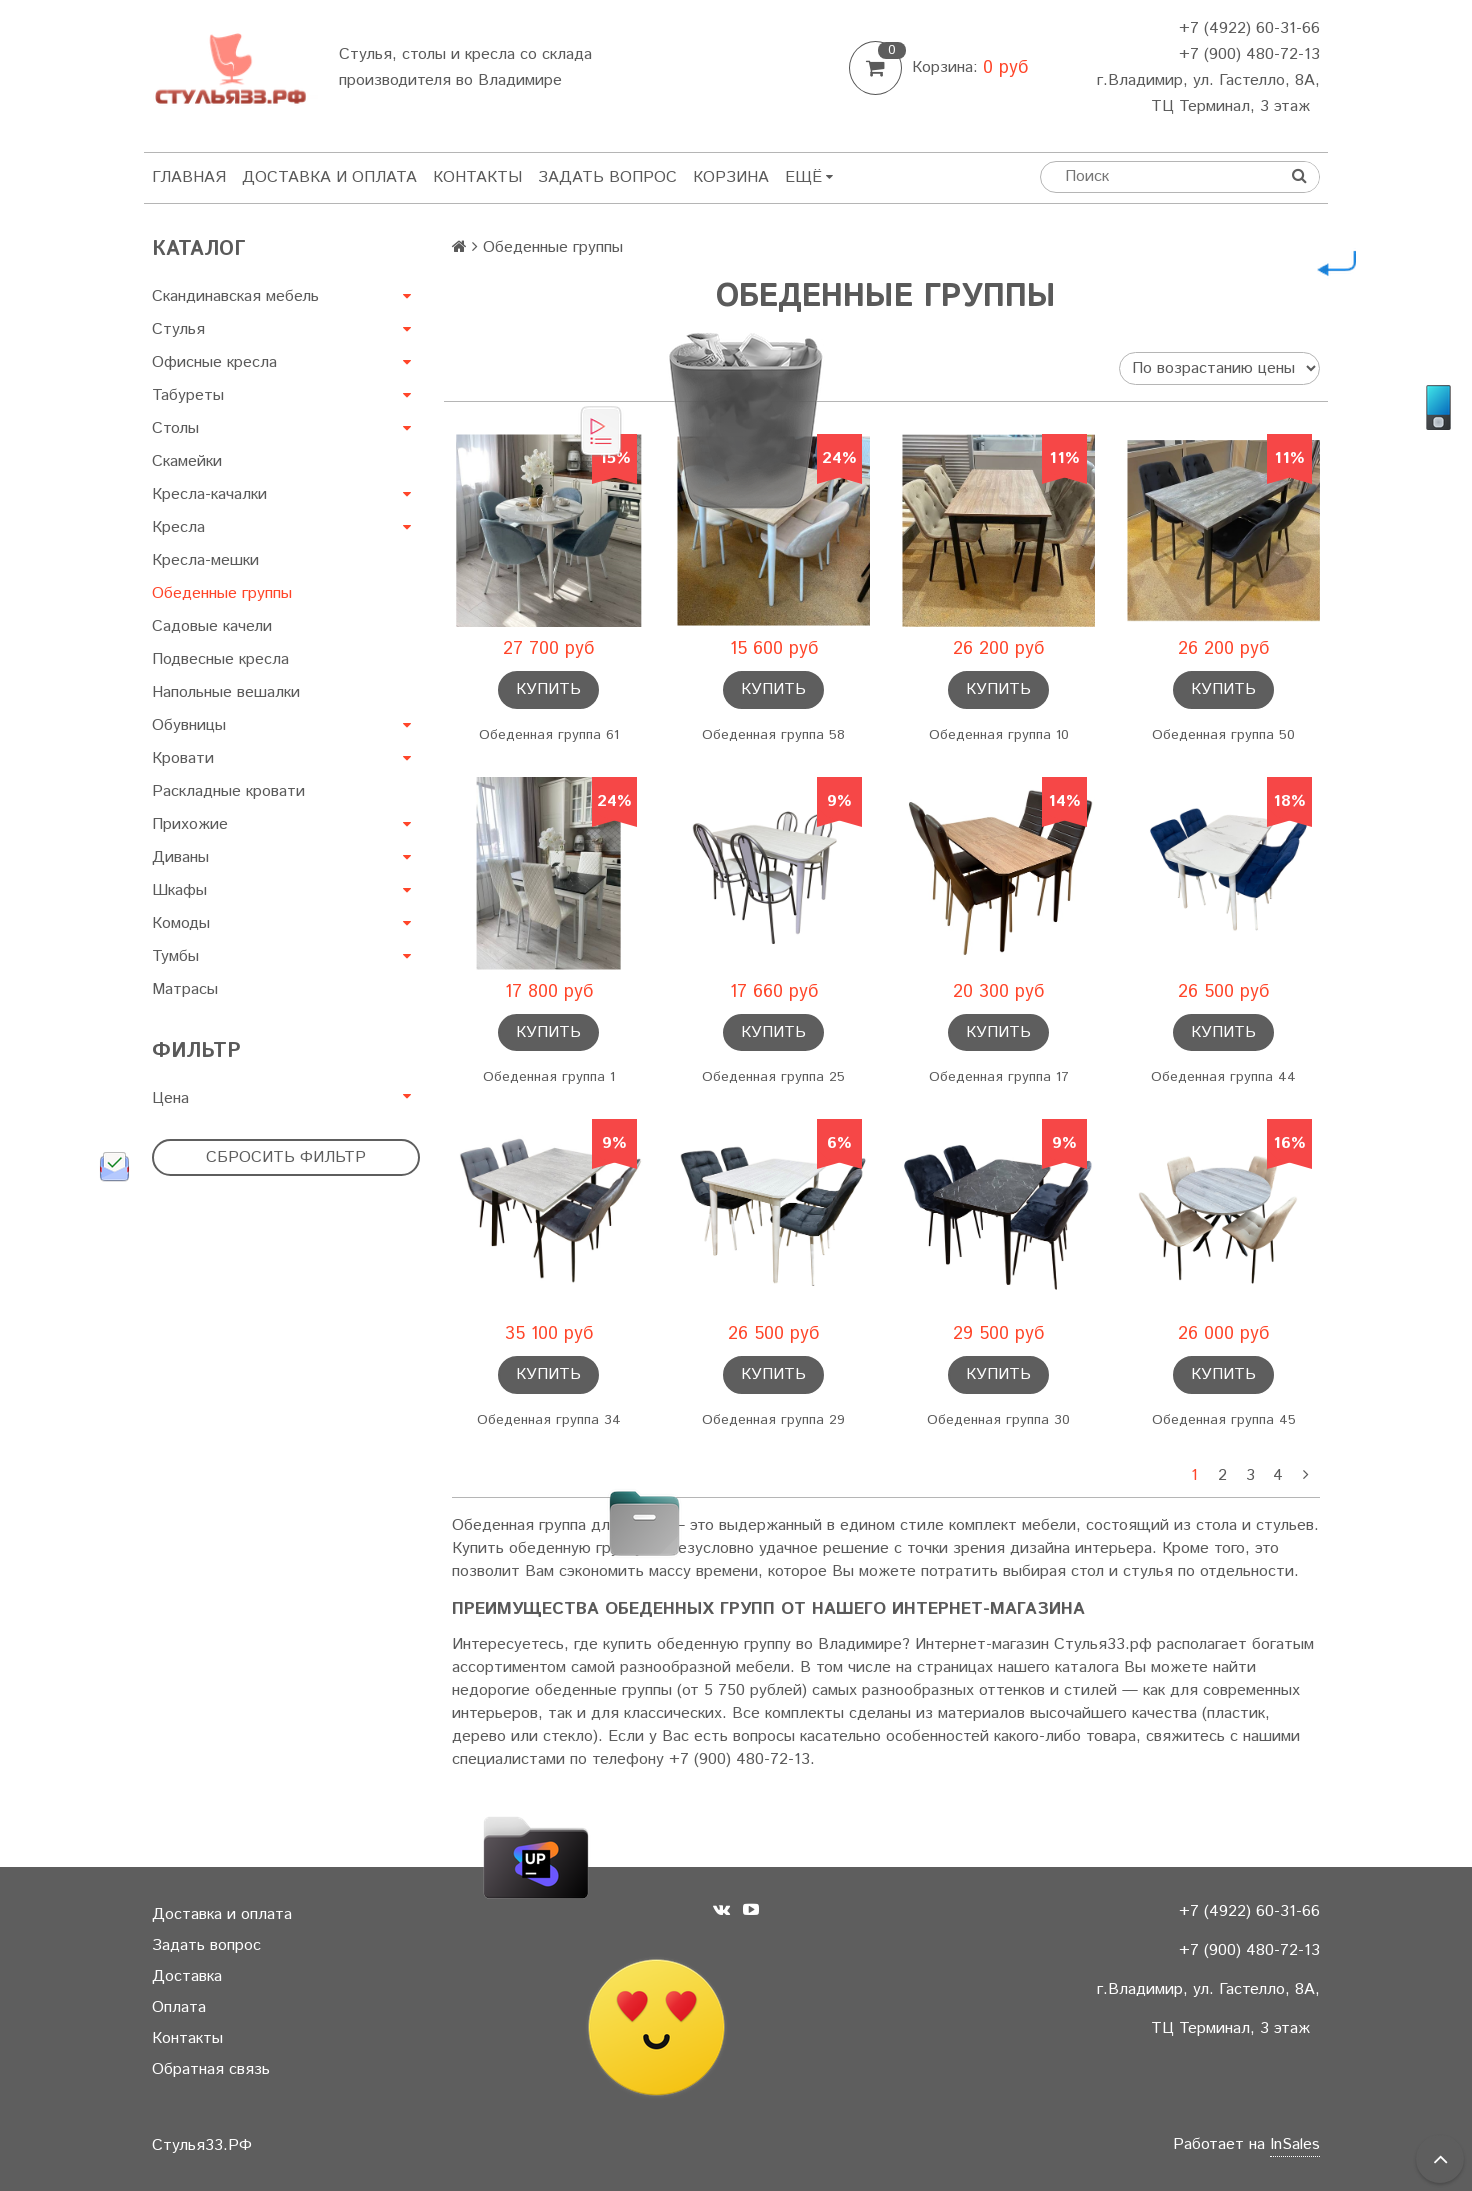 The height and width of the screenshot is (2191, 1472). I want to click on access portable media player settings, so click(1438, 407).